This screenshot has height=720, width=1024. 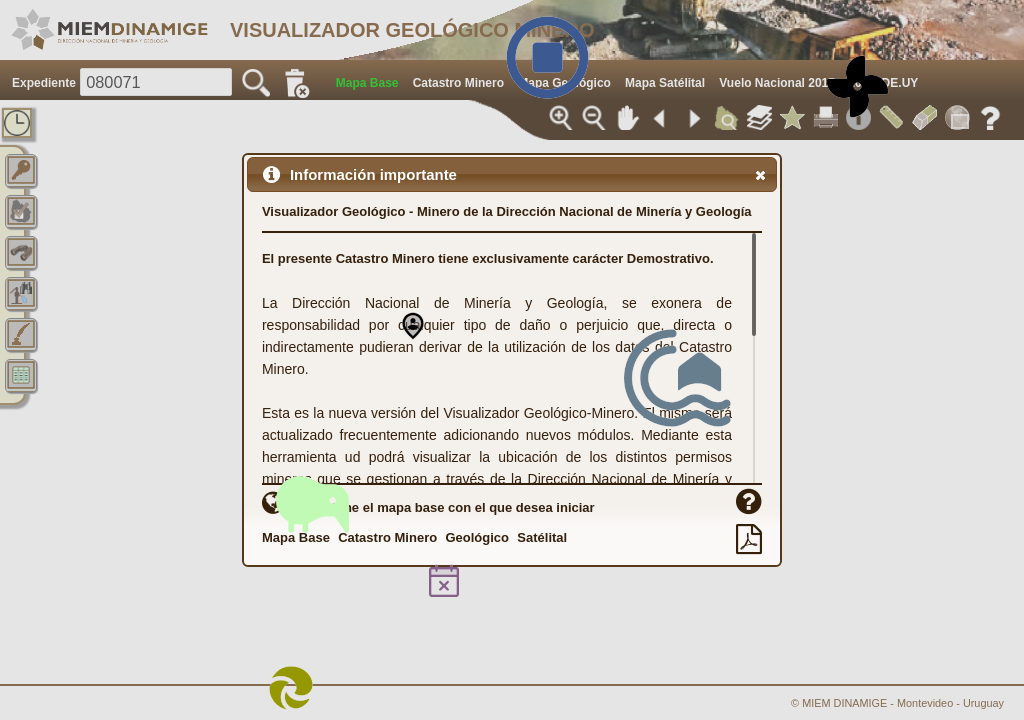 What do you see at coordinates (291, 688) in the screenshot?
I see `open microsoft edge browser` at bounding box center [291, 688].